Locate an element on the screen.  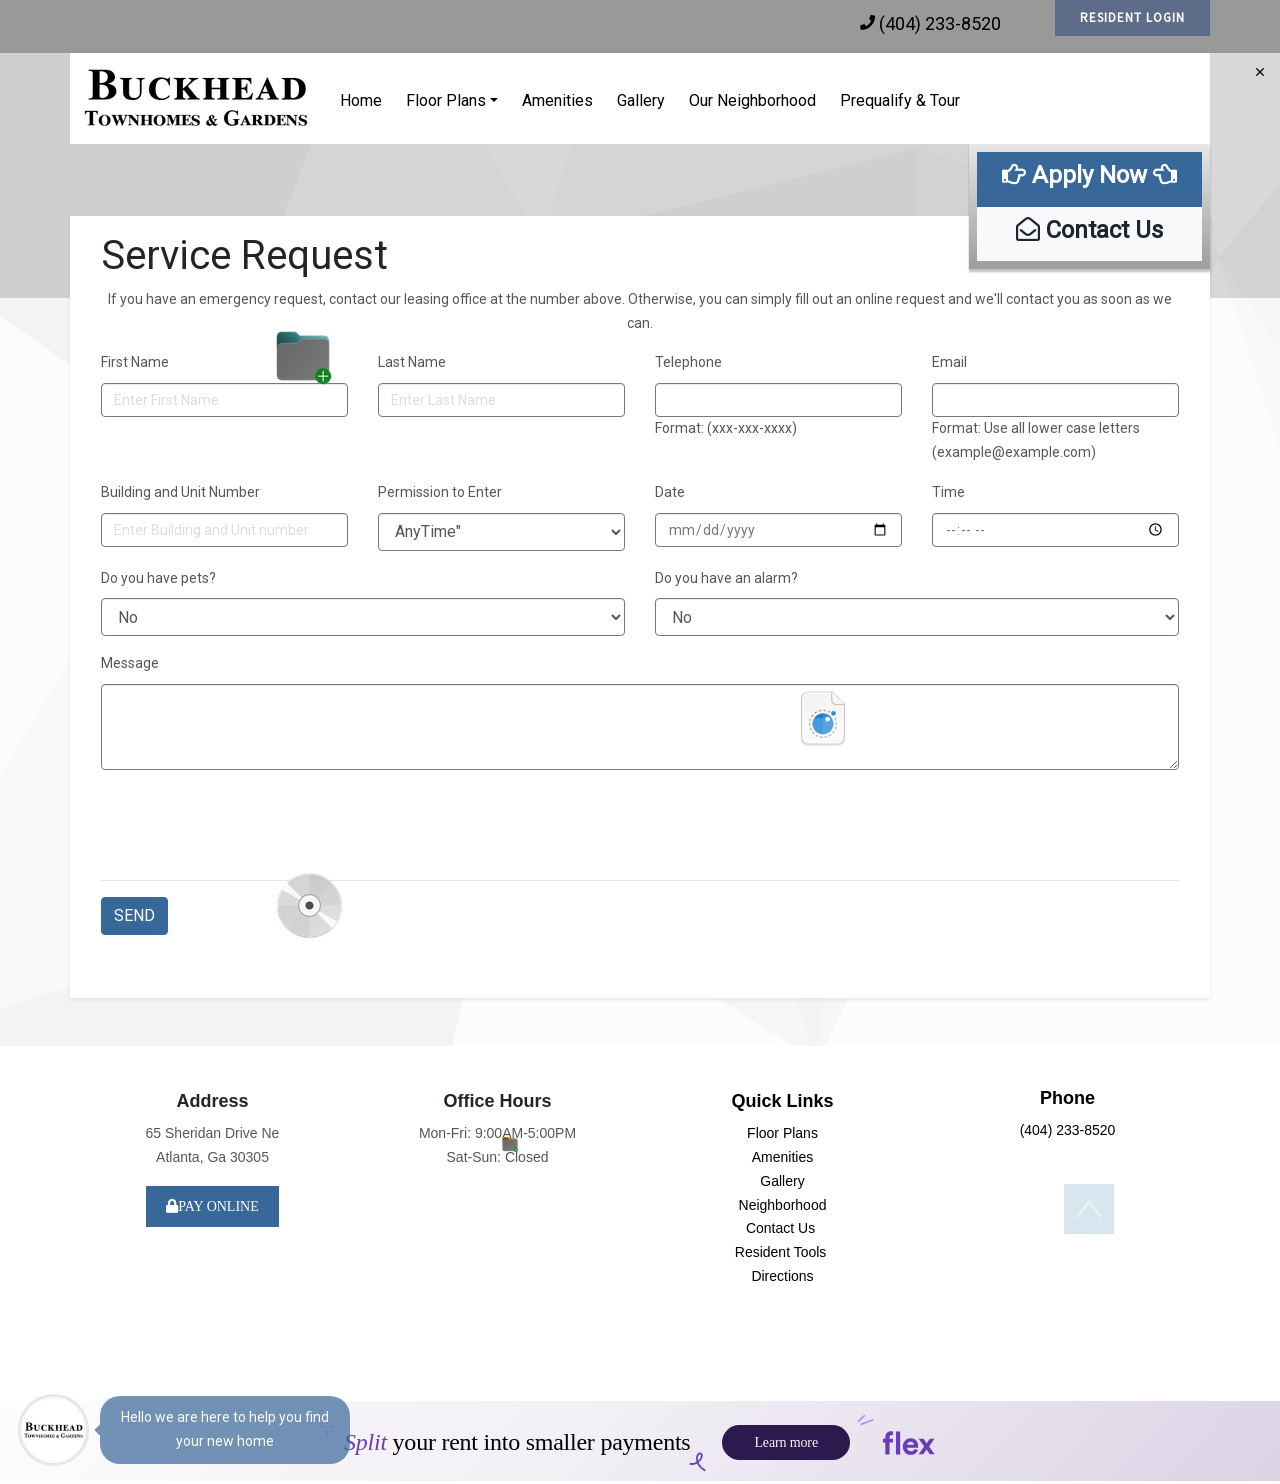
lua script file is located at coordinates (823, 718).